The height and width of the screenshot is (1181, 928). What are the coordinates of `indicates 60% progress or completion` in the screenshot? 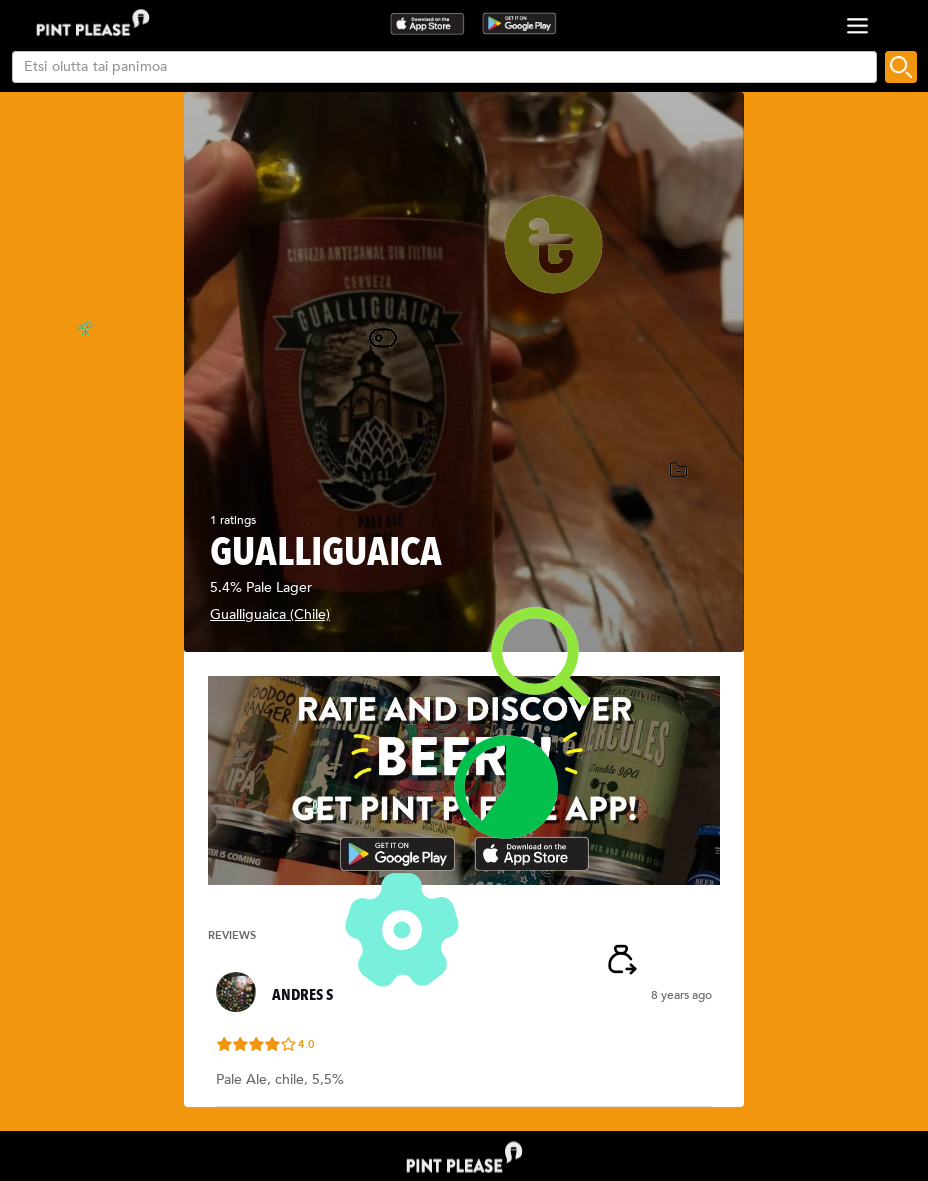 It's located at (506, 787).